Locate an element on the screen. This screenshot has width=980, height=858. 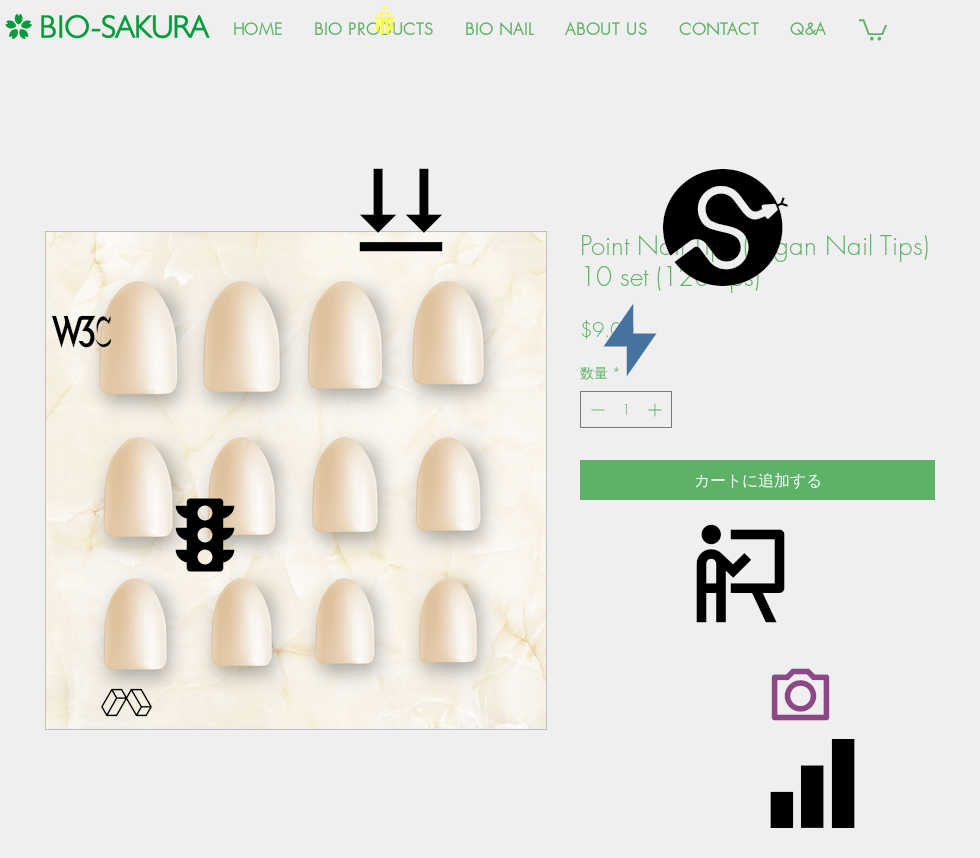
start or view a presentation is located at coordinates (740, 573).